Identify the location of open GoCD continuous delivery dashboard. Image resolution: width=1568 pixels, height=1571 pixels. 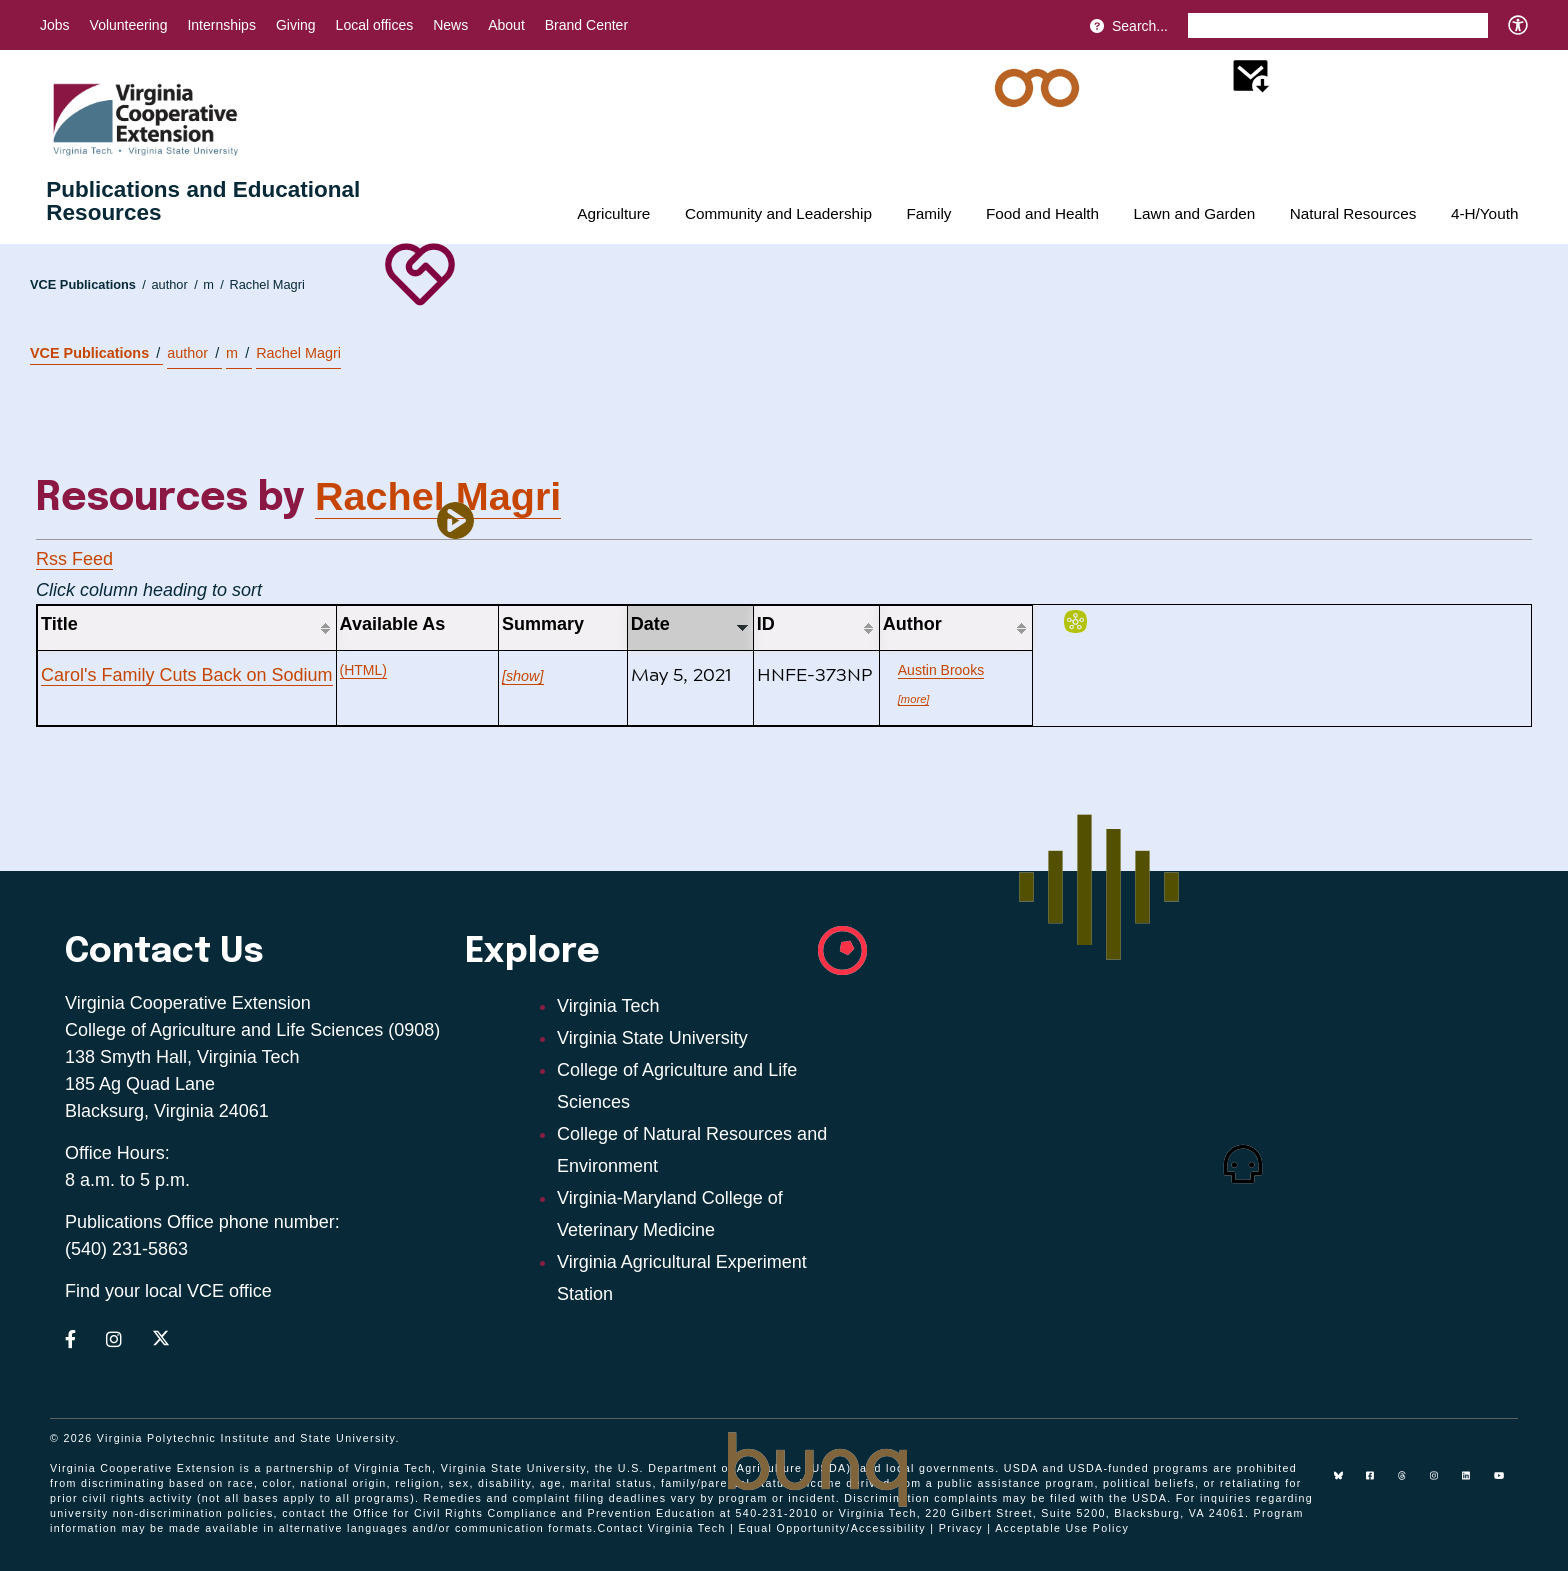
(455, 520).